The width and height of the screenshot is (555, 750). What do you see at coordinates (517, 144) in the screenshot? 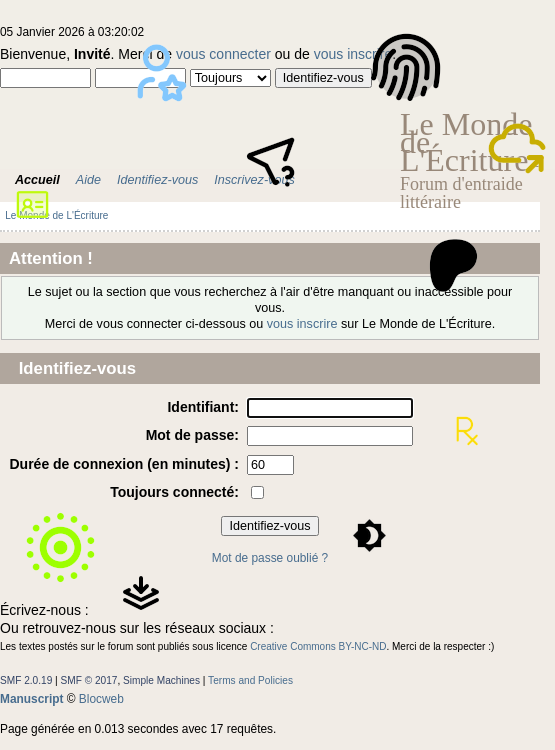
I see `share a file to the cloud` at bounding box center [517, 144].